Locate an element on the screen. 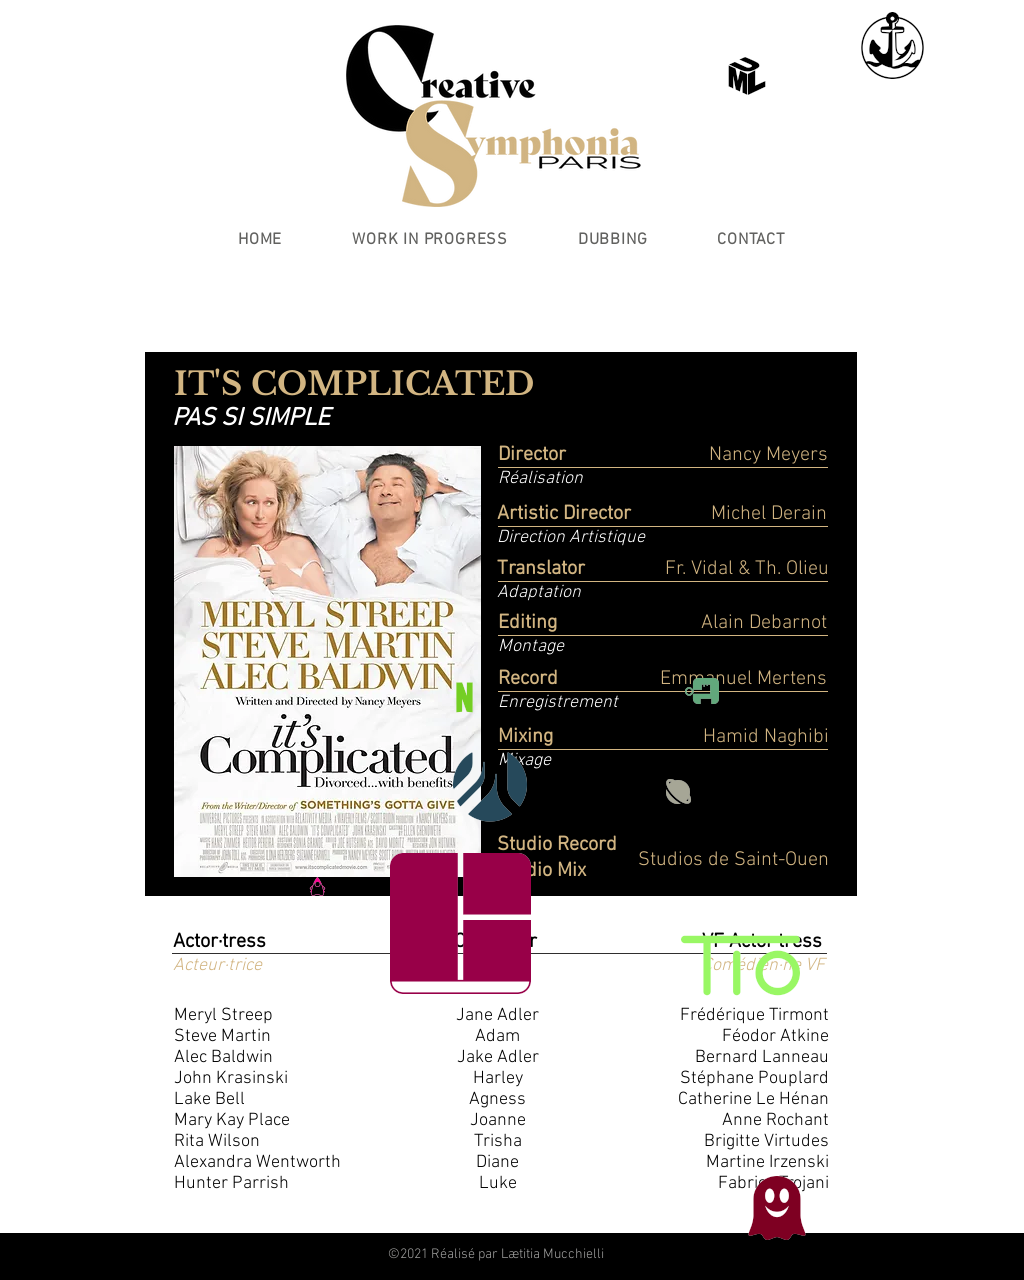 The width and height of the screenshot is (1024, 1280). tmux terminal multiplexer logo is located at coordinates (460, 923).